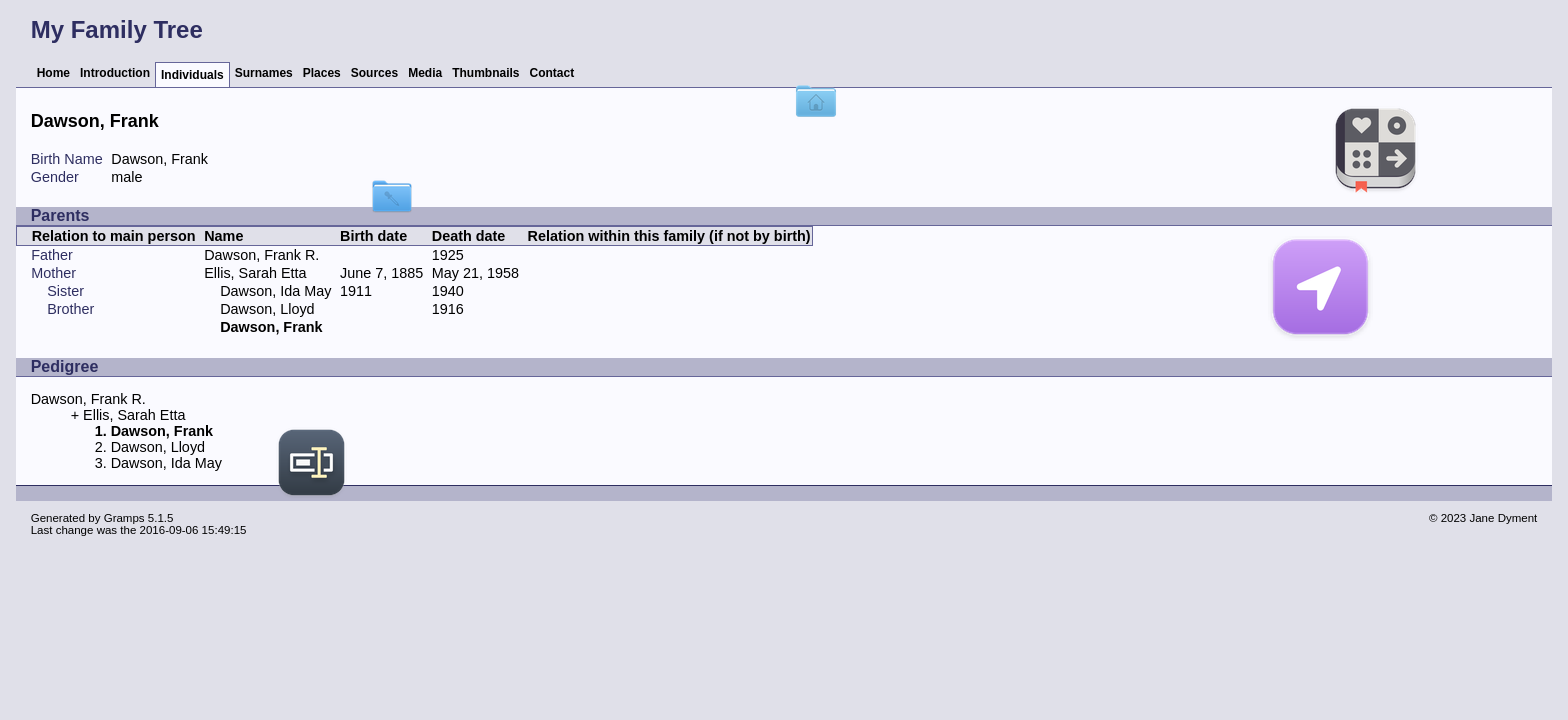  I want to click on open your home folder, so click(816, 101).